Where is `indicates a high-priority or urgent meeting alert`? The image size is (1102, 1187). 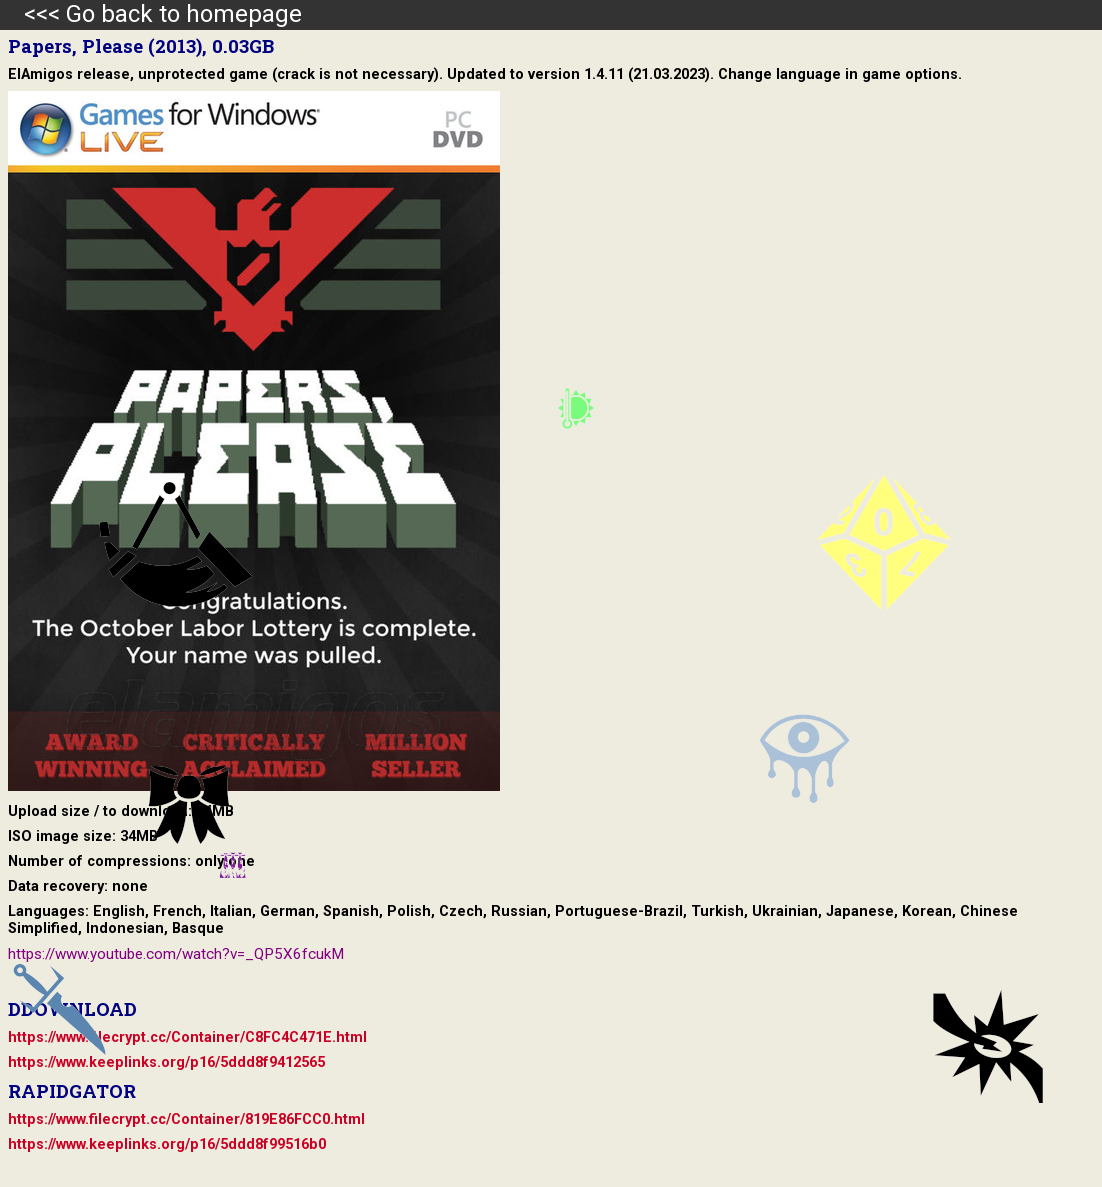 indicates a high-priority or urgent meeting alert is located at coordinates (988, 1048).